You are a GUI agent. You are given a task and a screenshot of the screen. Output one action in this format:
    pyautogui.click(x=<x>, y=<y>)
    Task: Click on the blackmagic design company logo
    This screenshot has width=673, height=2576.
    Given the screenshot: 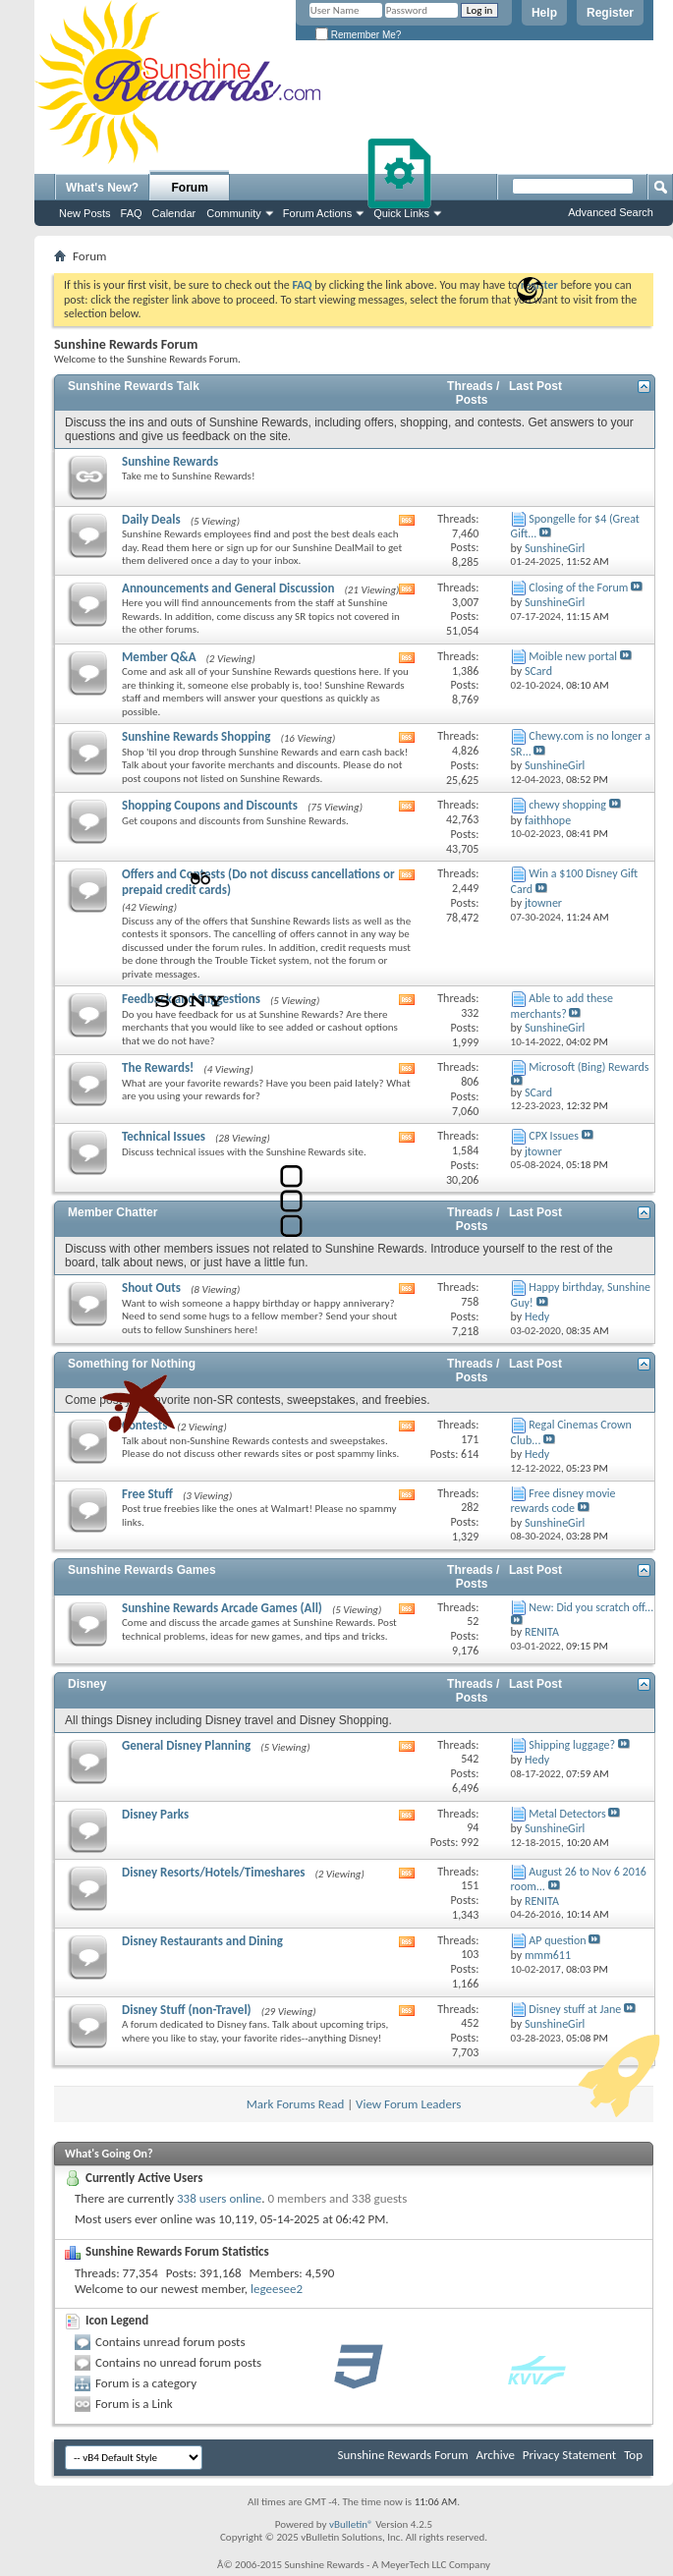 What is the action you would take?
    pyautogui.click(x=291, y=1201)
    